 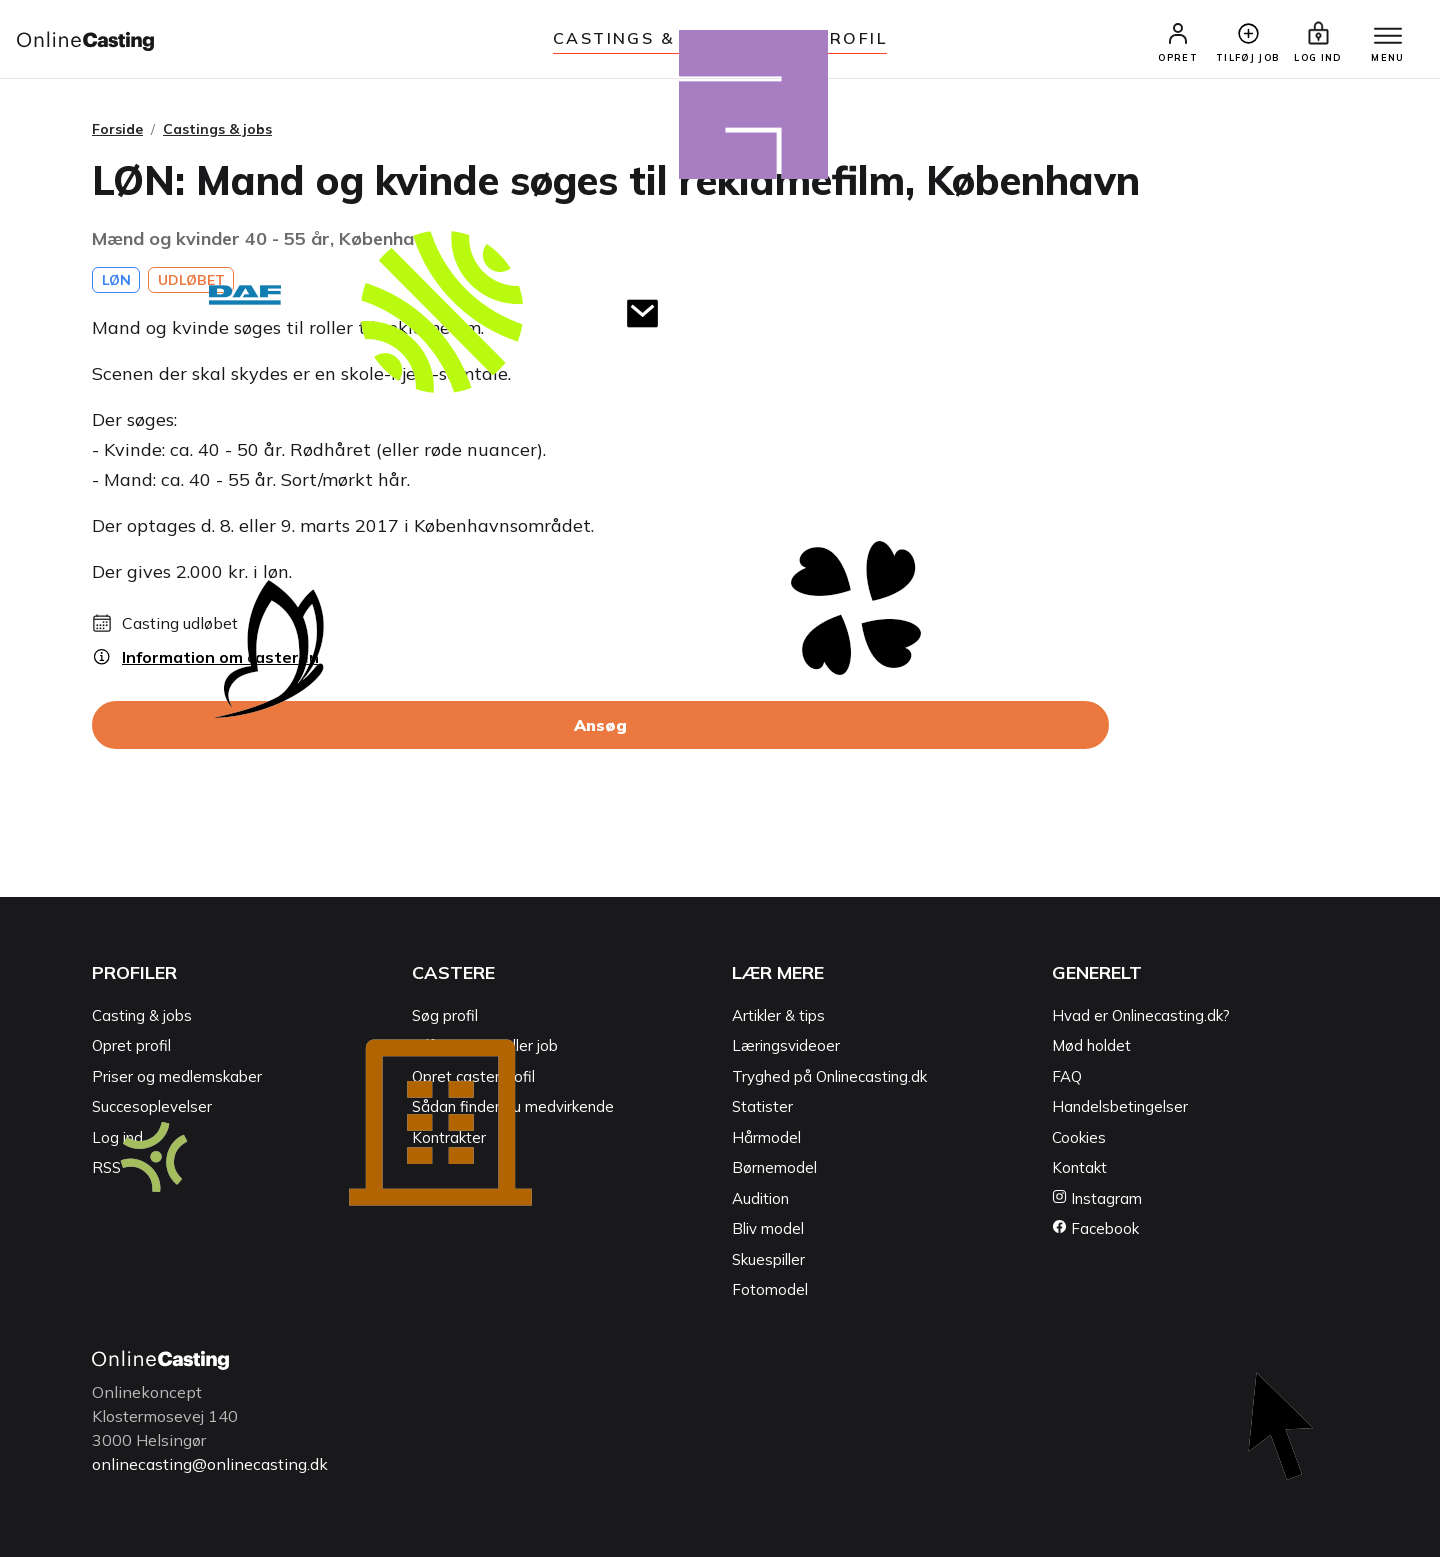 I want to click on open Launchpad app launcher, so click(x=154, y=1157).